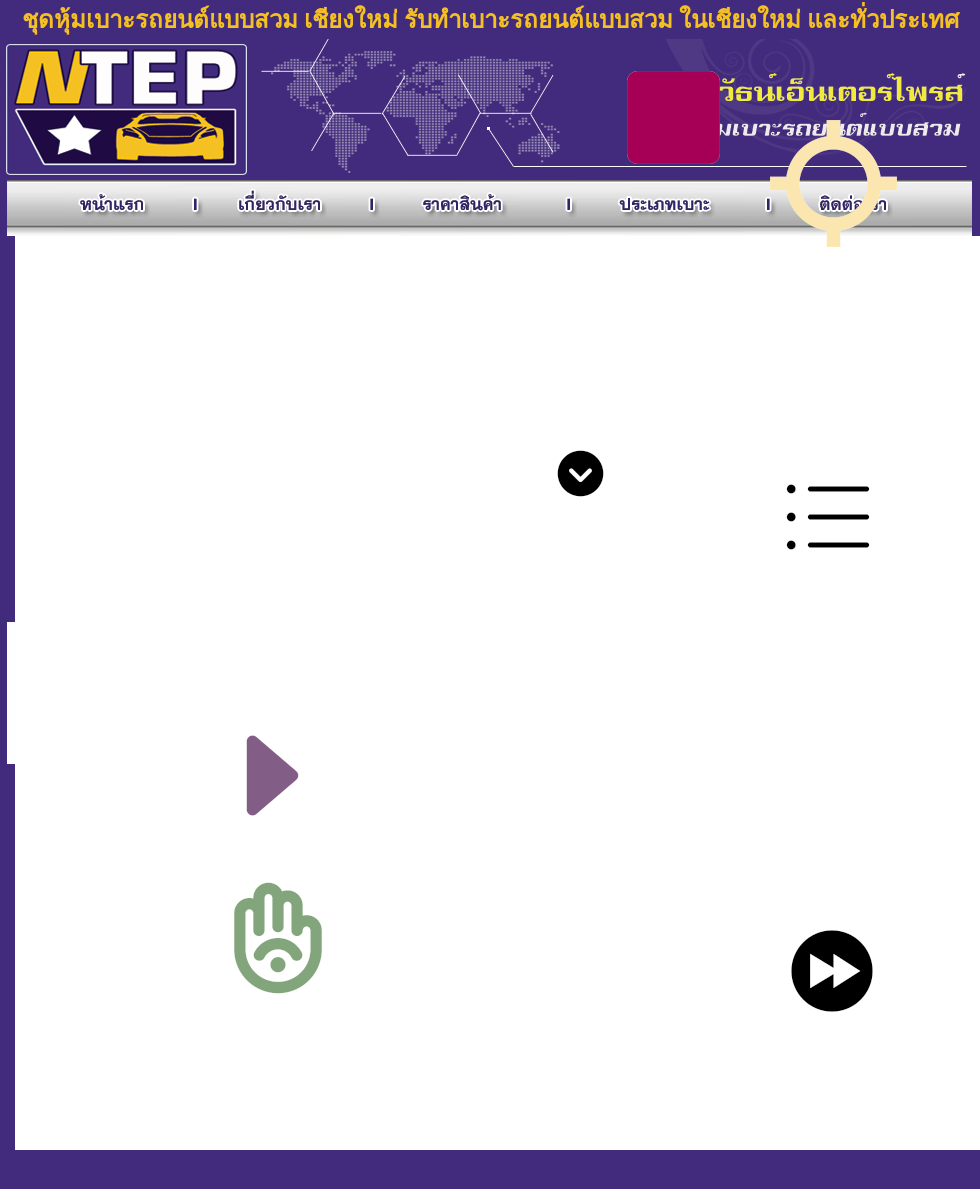  I want to click on access palm reading or hand analysis feature, so click(278, 938).